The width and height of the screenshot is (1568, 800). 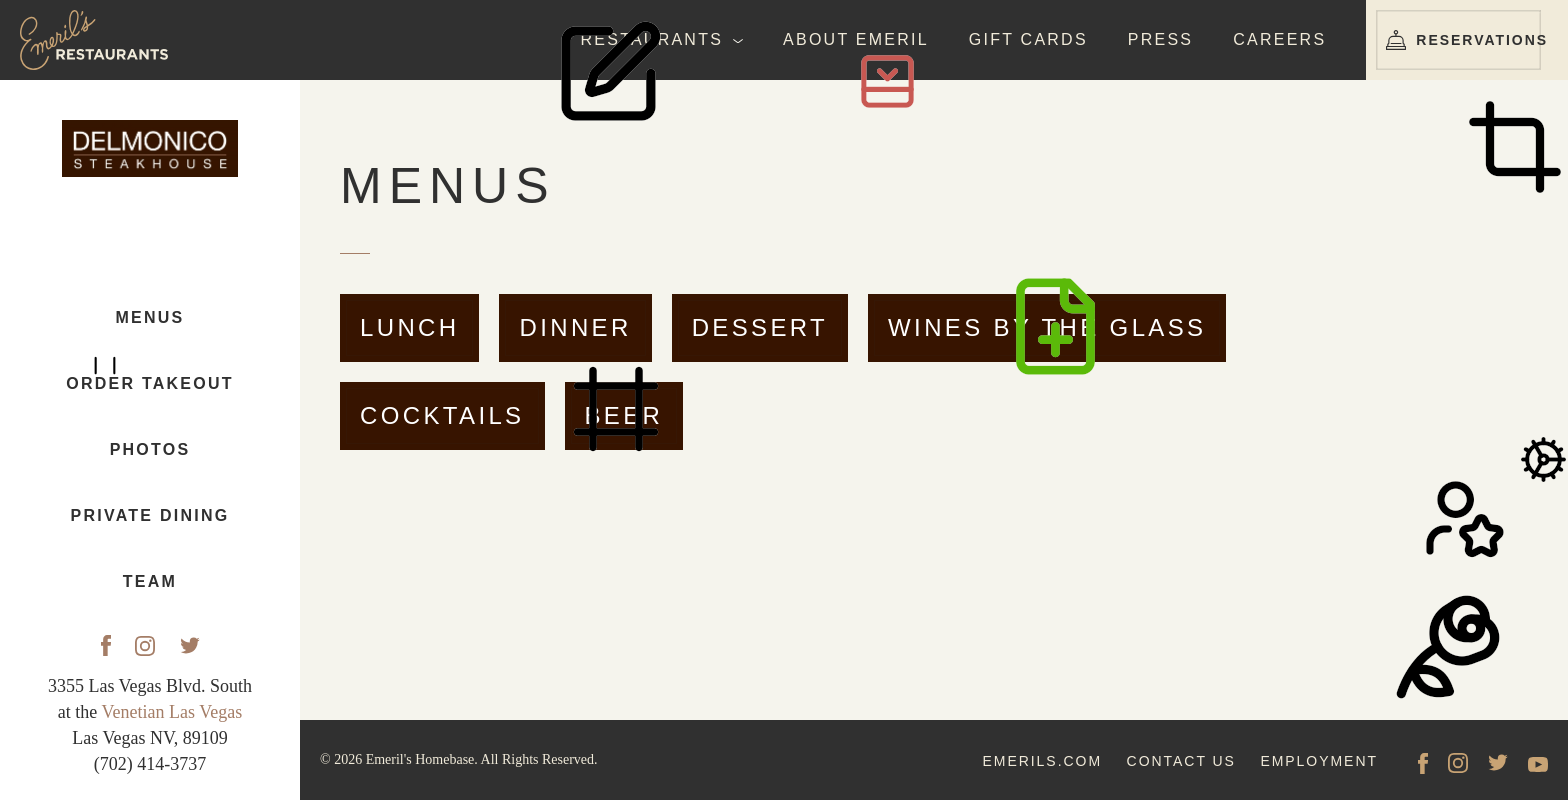 What do you see at coordinates (1515, 147) in the screenshot?
I see `crop an image or photo` at bounding box center [1515, 147].